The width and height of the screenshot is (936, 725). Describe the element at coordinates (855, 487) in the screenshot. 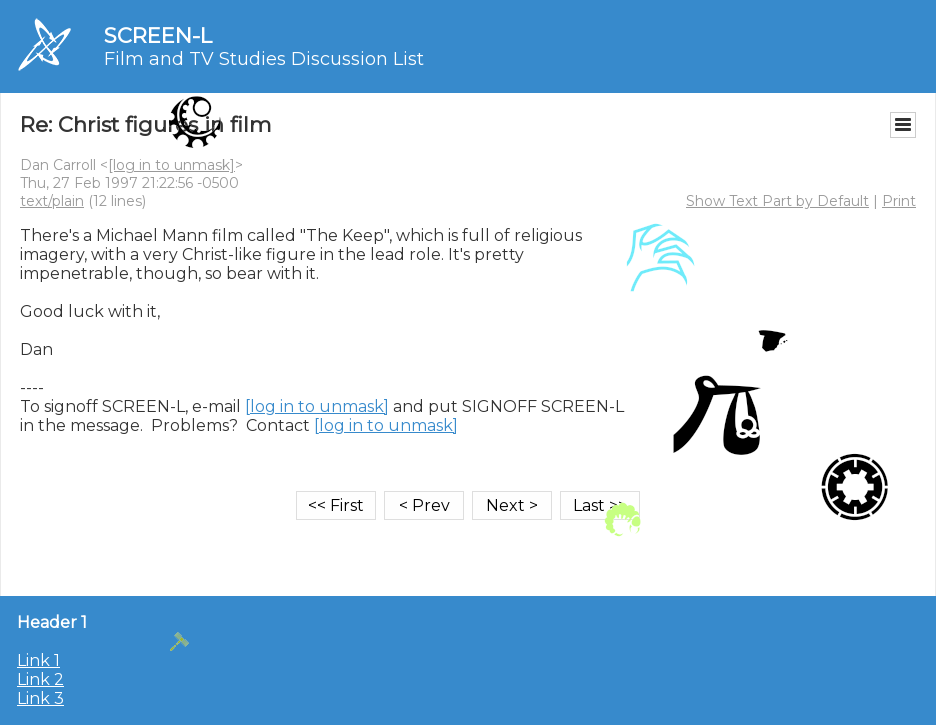

I see `access security settings` at that location.